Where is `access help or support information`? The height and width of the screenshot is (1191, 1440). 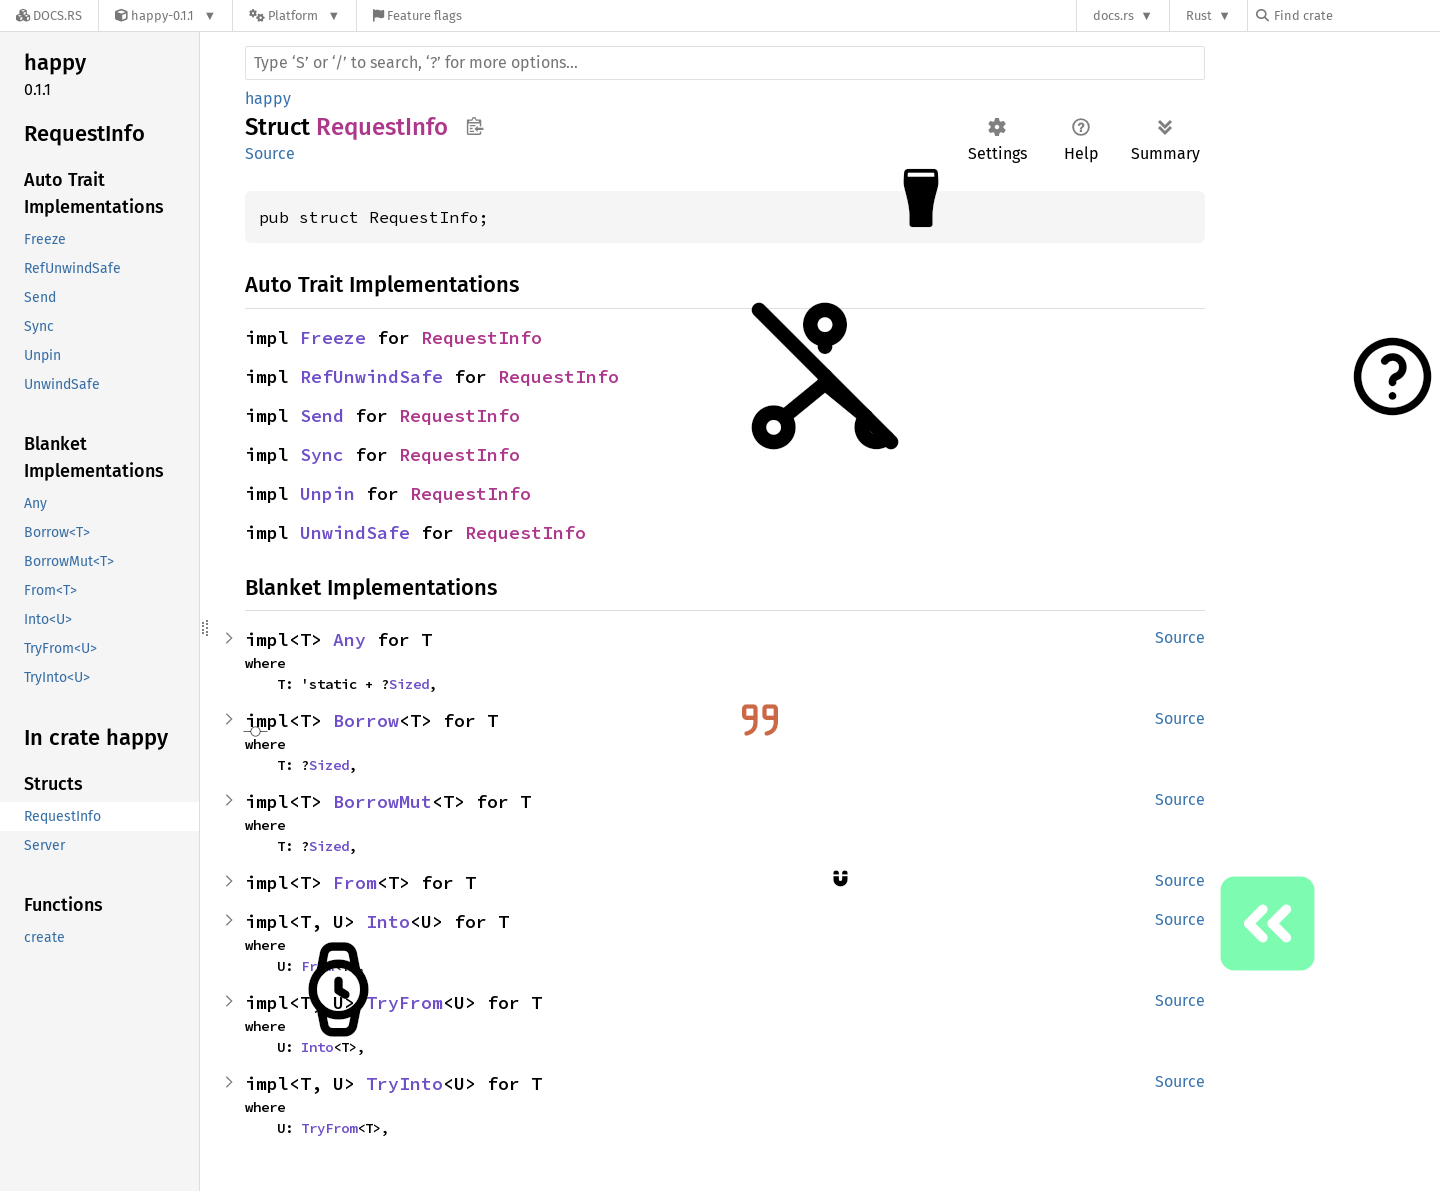 access help or support information is located at coordinates (1392, 376).